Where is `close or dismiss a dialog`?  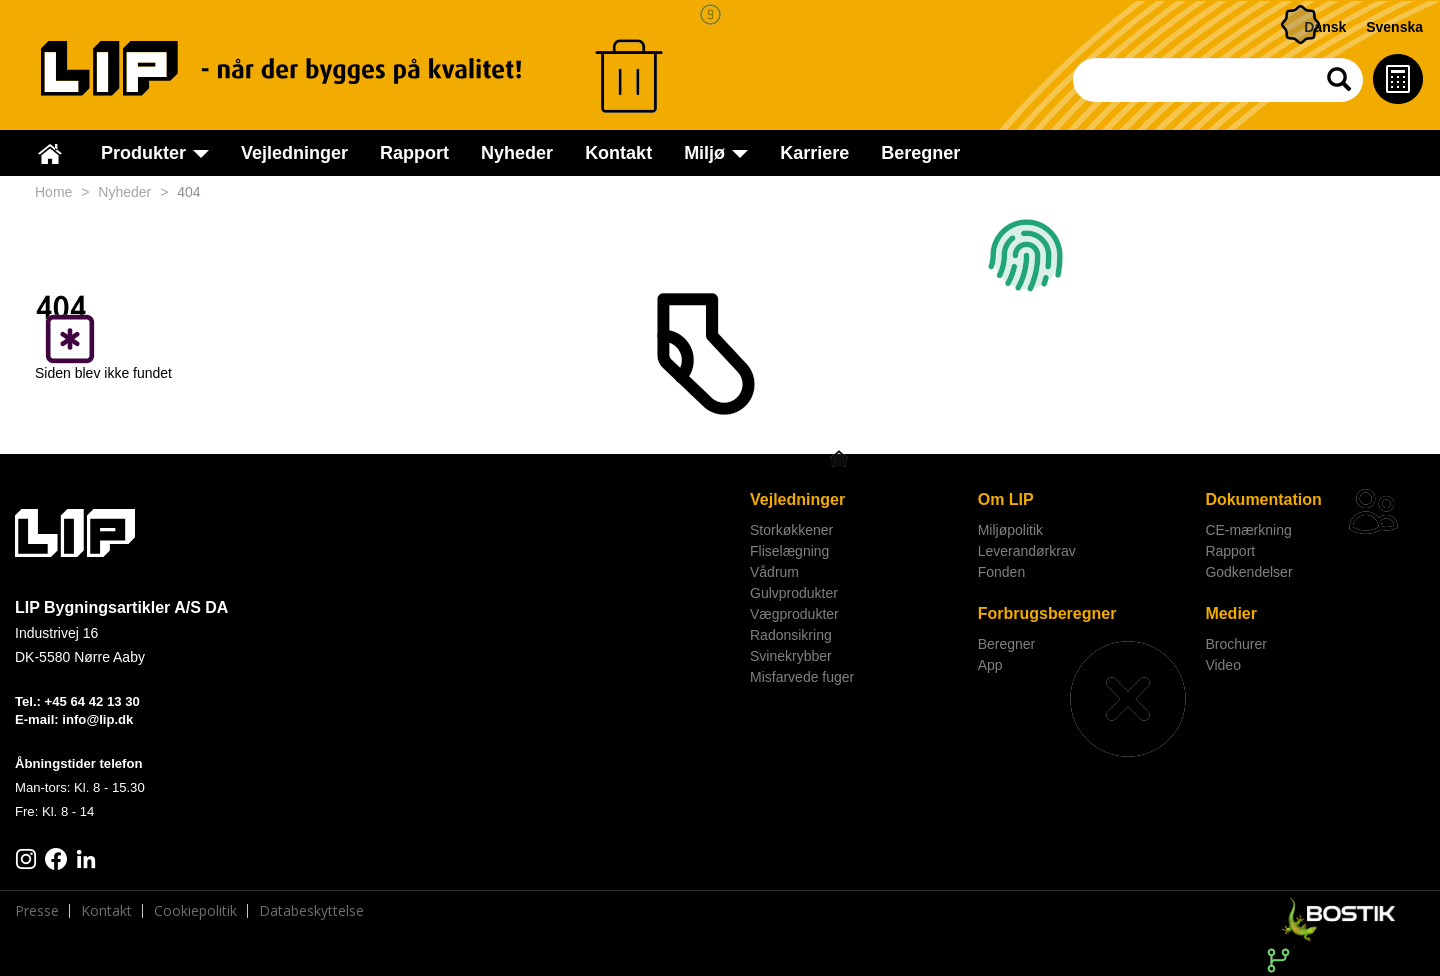 close or dismiss a dialog is located at coordinates (1128, 699).